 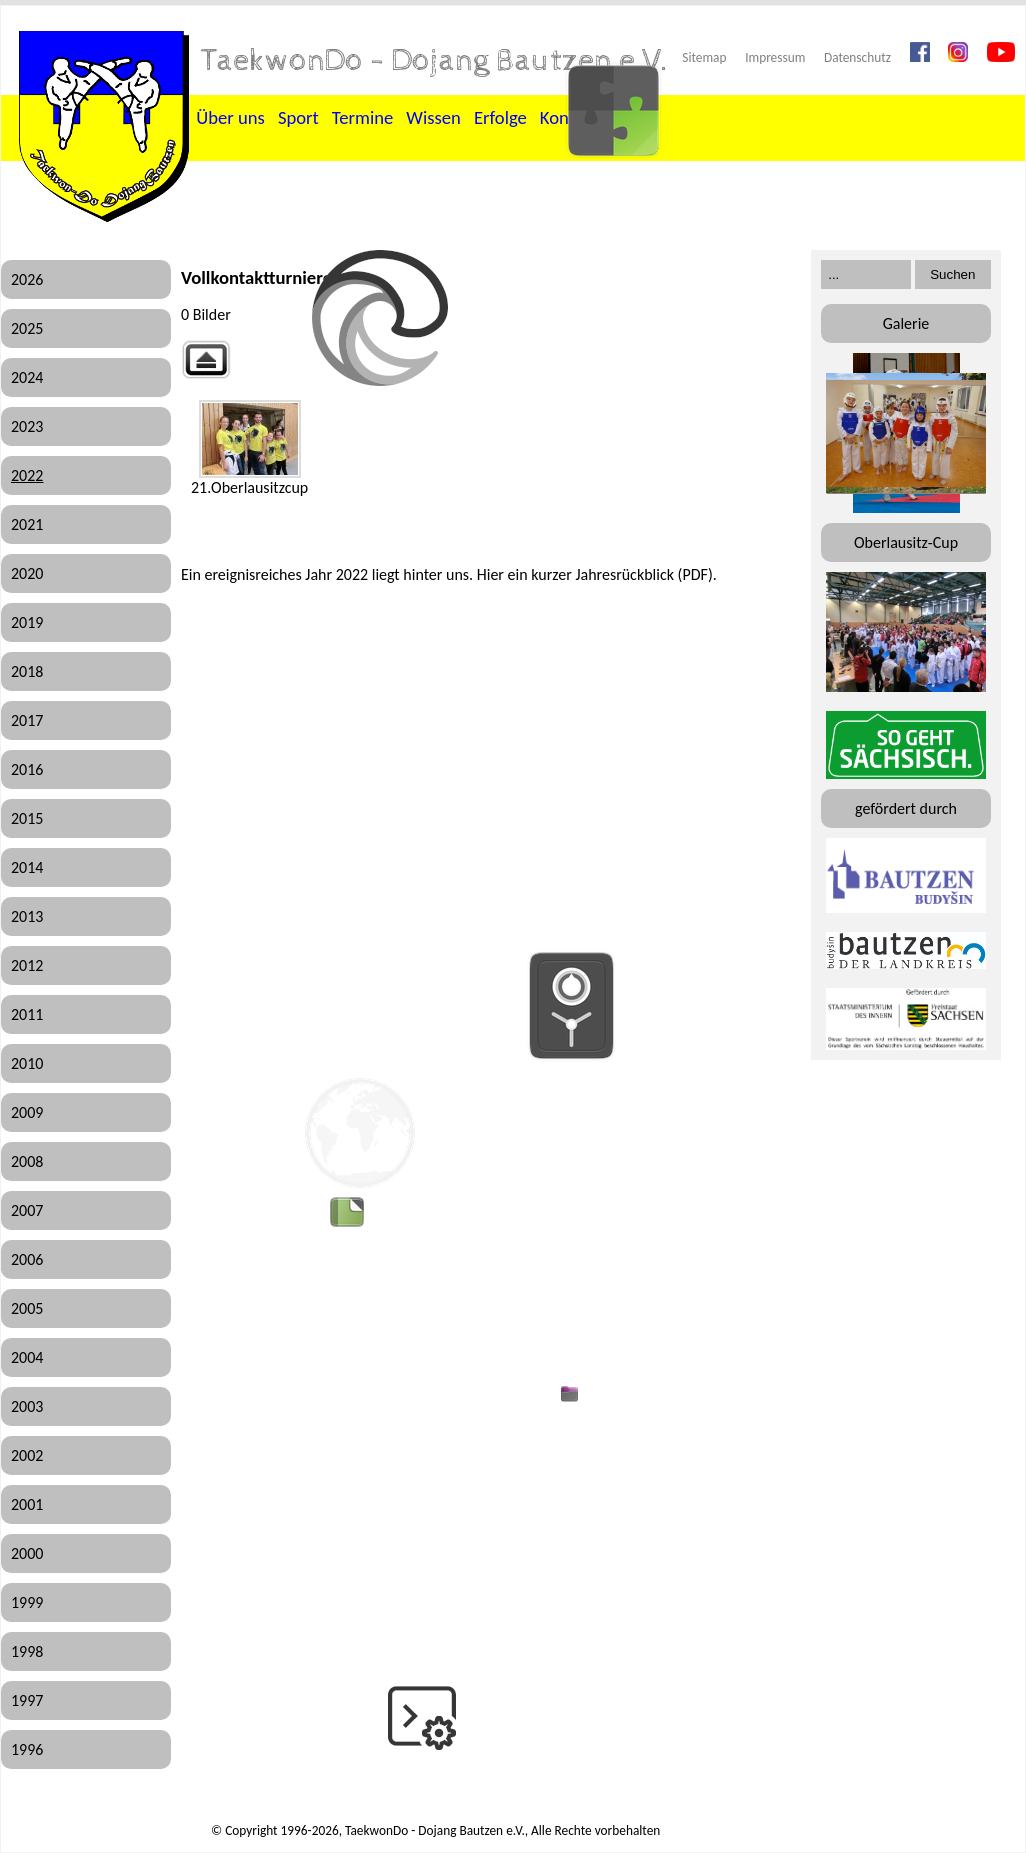 I want to click on open folder containing files, so click(x=569, y=1393).